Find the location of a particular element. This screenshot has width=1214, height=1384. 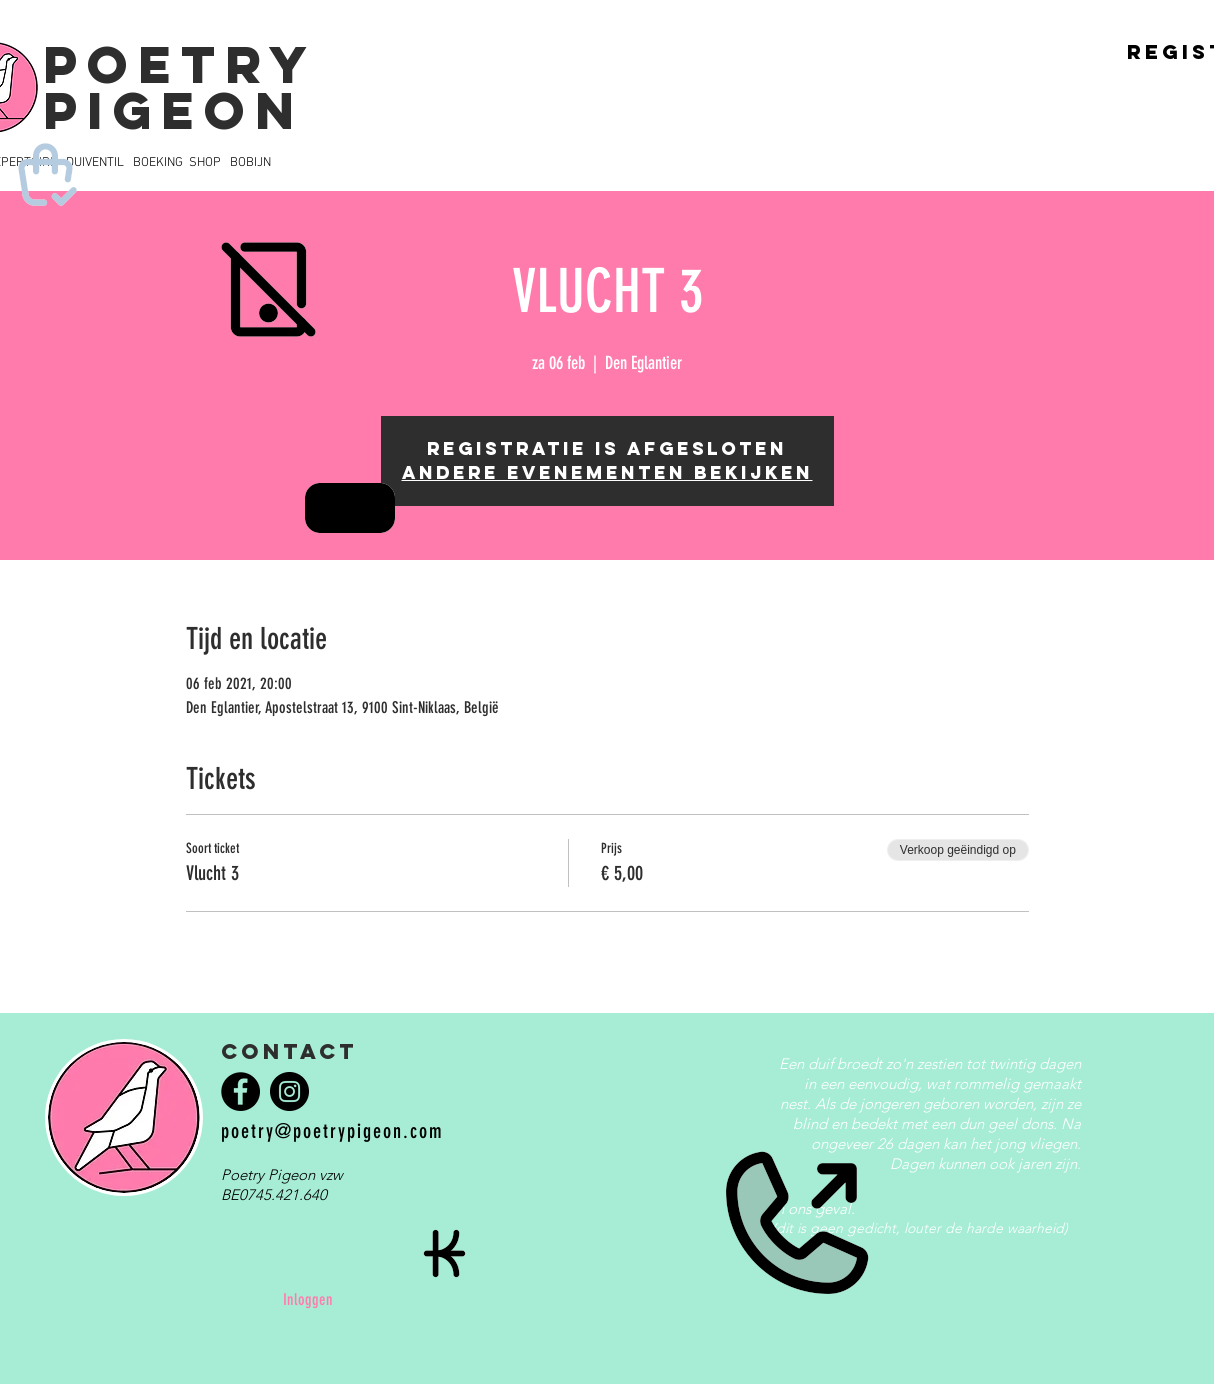

tablet device is disabled or unavailable is located at coordinates (268, 289).